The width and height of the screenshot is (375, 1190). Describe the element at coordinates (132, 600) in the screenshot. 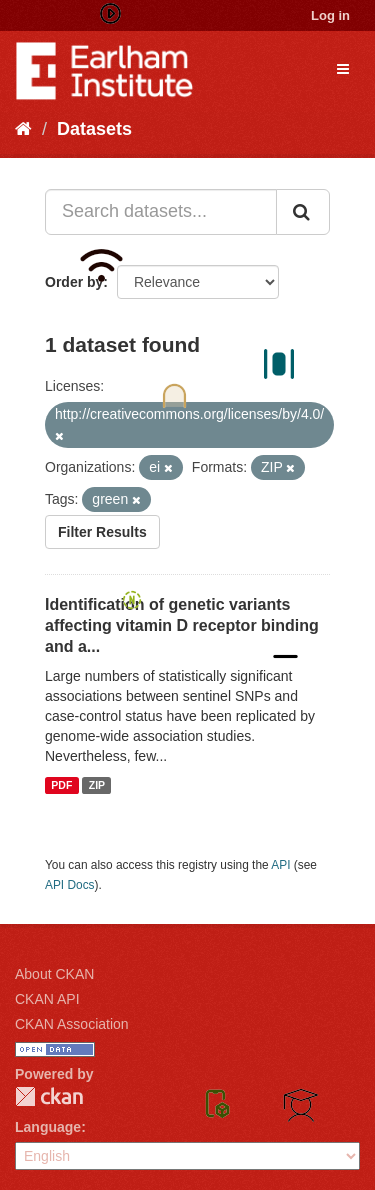

I see `indicates a draft or pending status for an item` at that location.